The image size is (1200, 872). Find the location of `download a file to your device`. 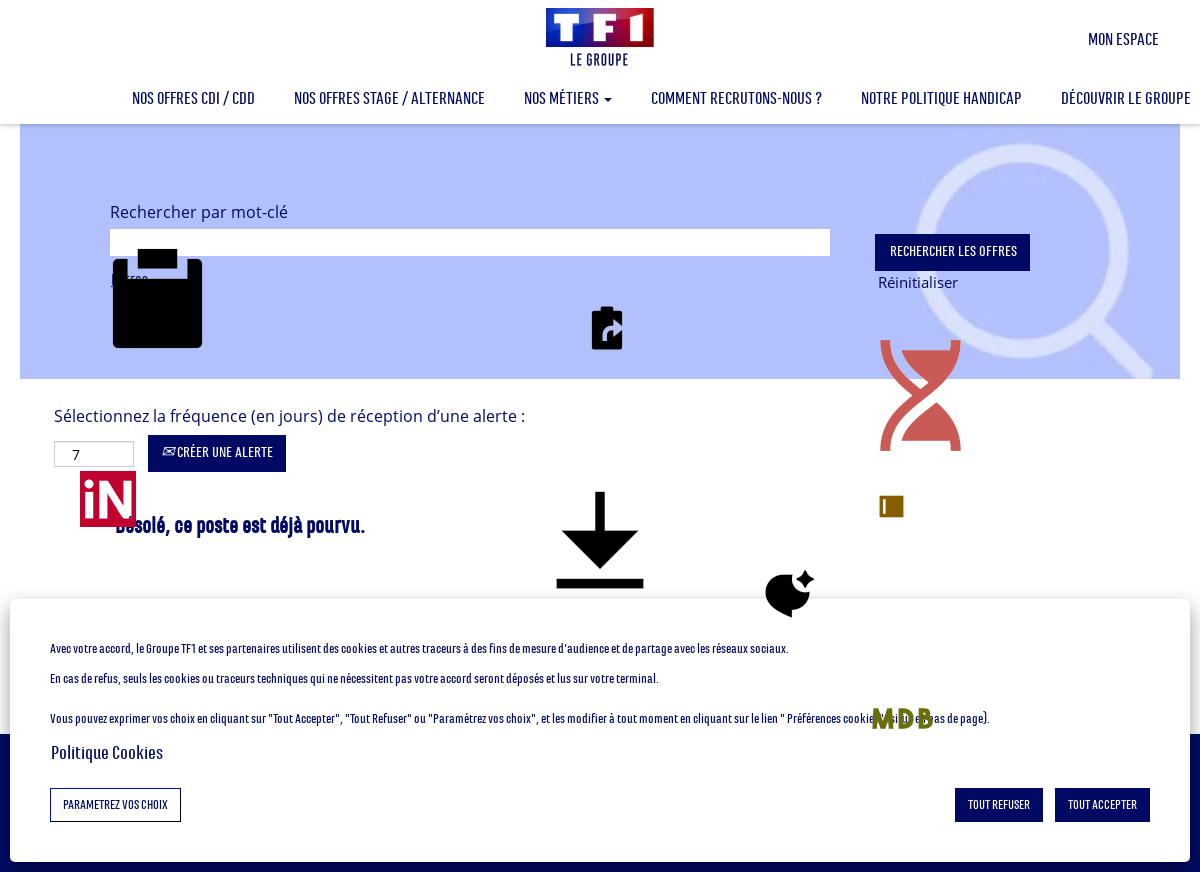

download a file to your device is located at coordinates (600, 545).